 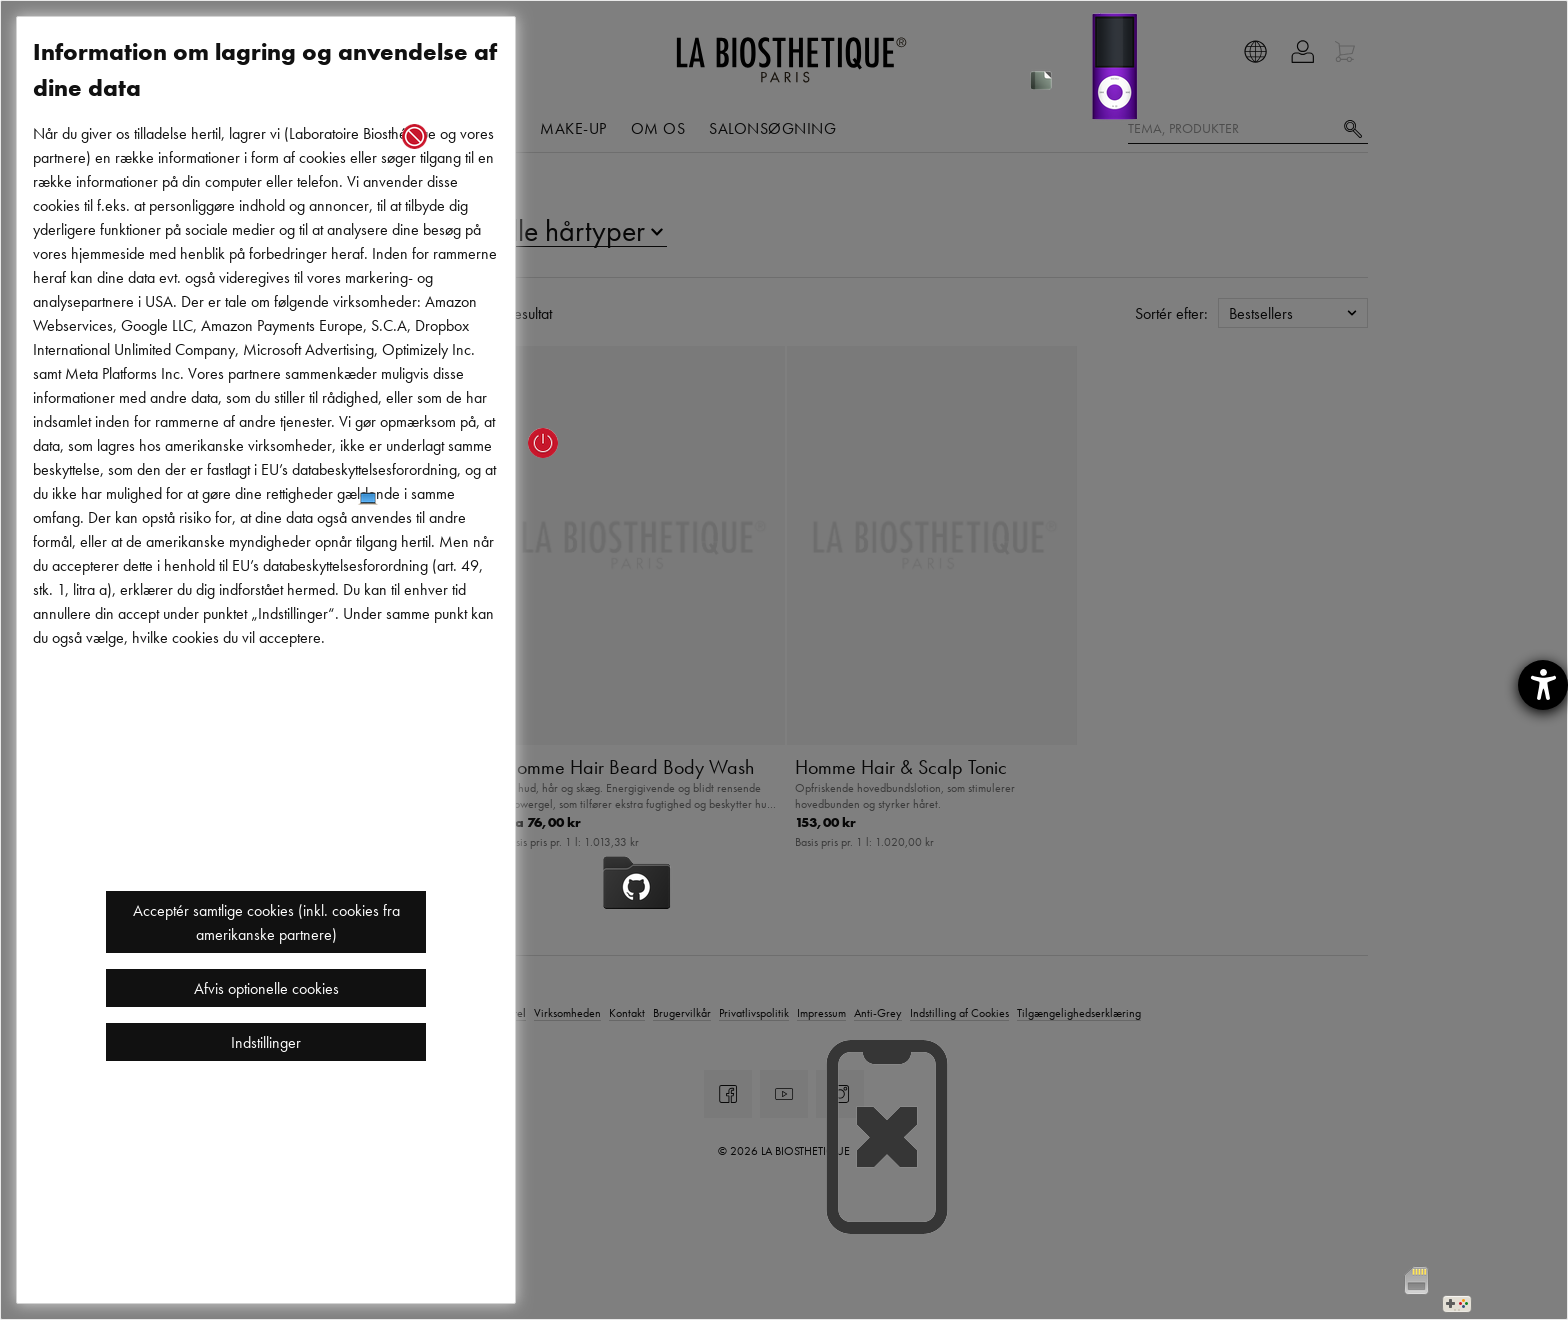 I want to click on iPod nano device in purple, so click(x=1114, y=68).